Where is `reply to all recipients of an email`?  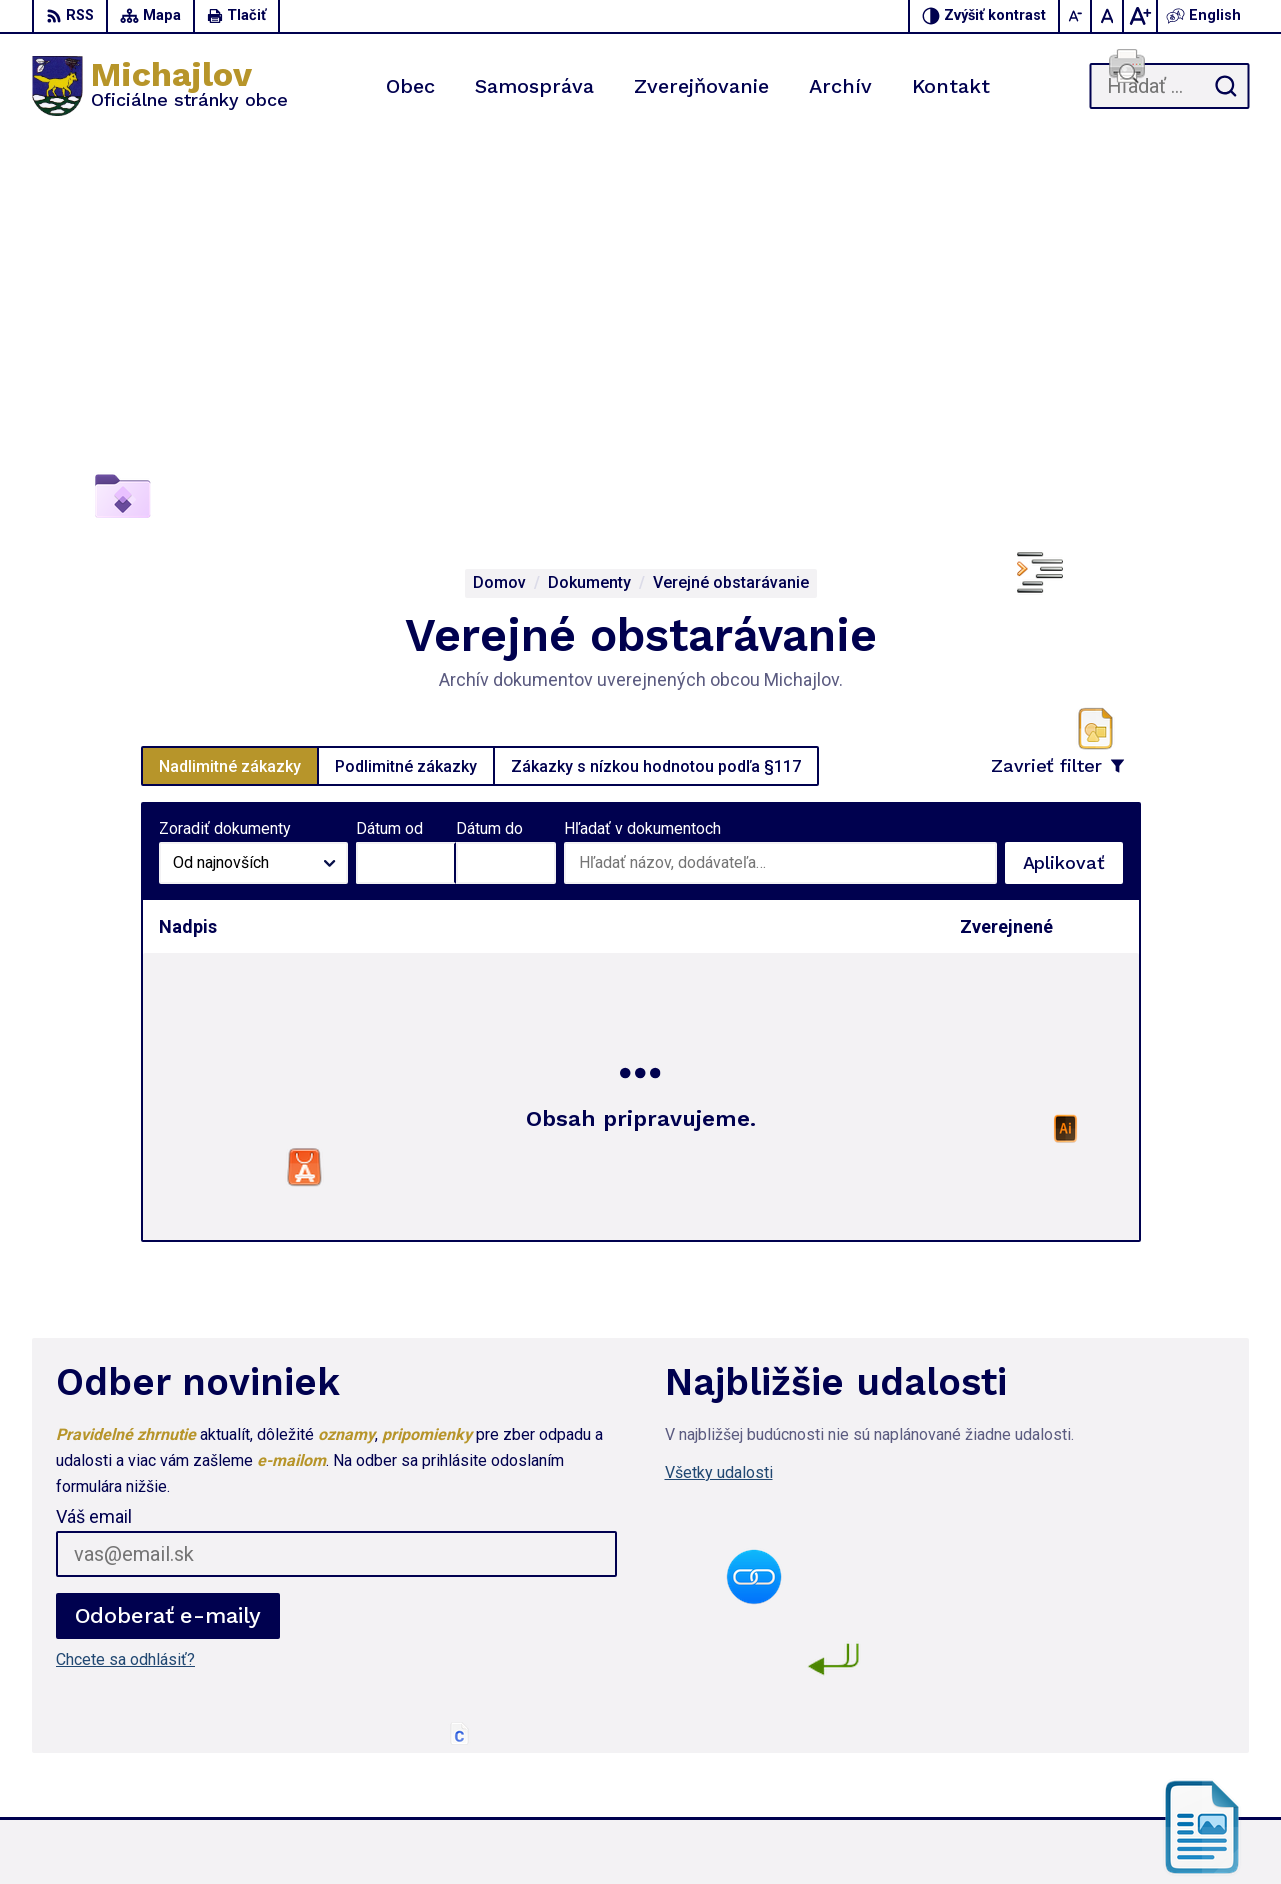 reply to all recipients of an email is located at coordinates (832, 1655).